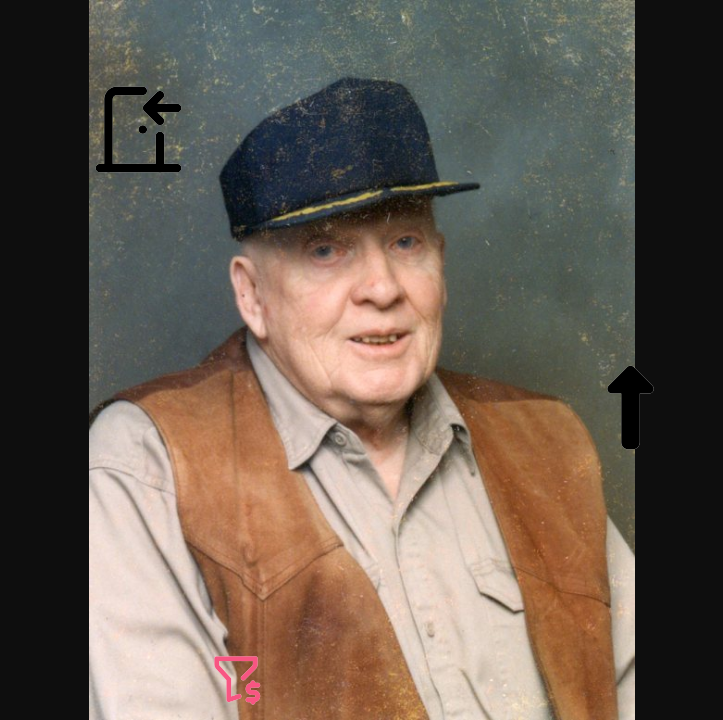  What do you see at coordinates (236, 678) in the screenshot?
I see `filter results by price or cost` at bounding box center [236, 678].